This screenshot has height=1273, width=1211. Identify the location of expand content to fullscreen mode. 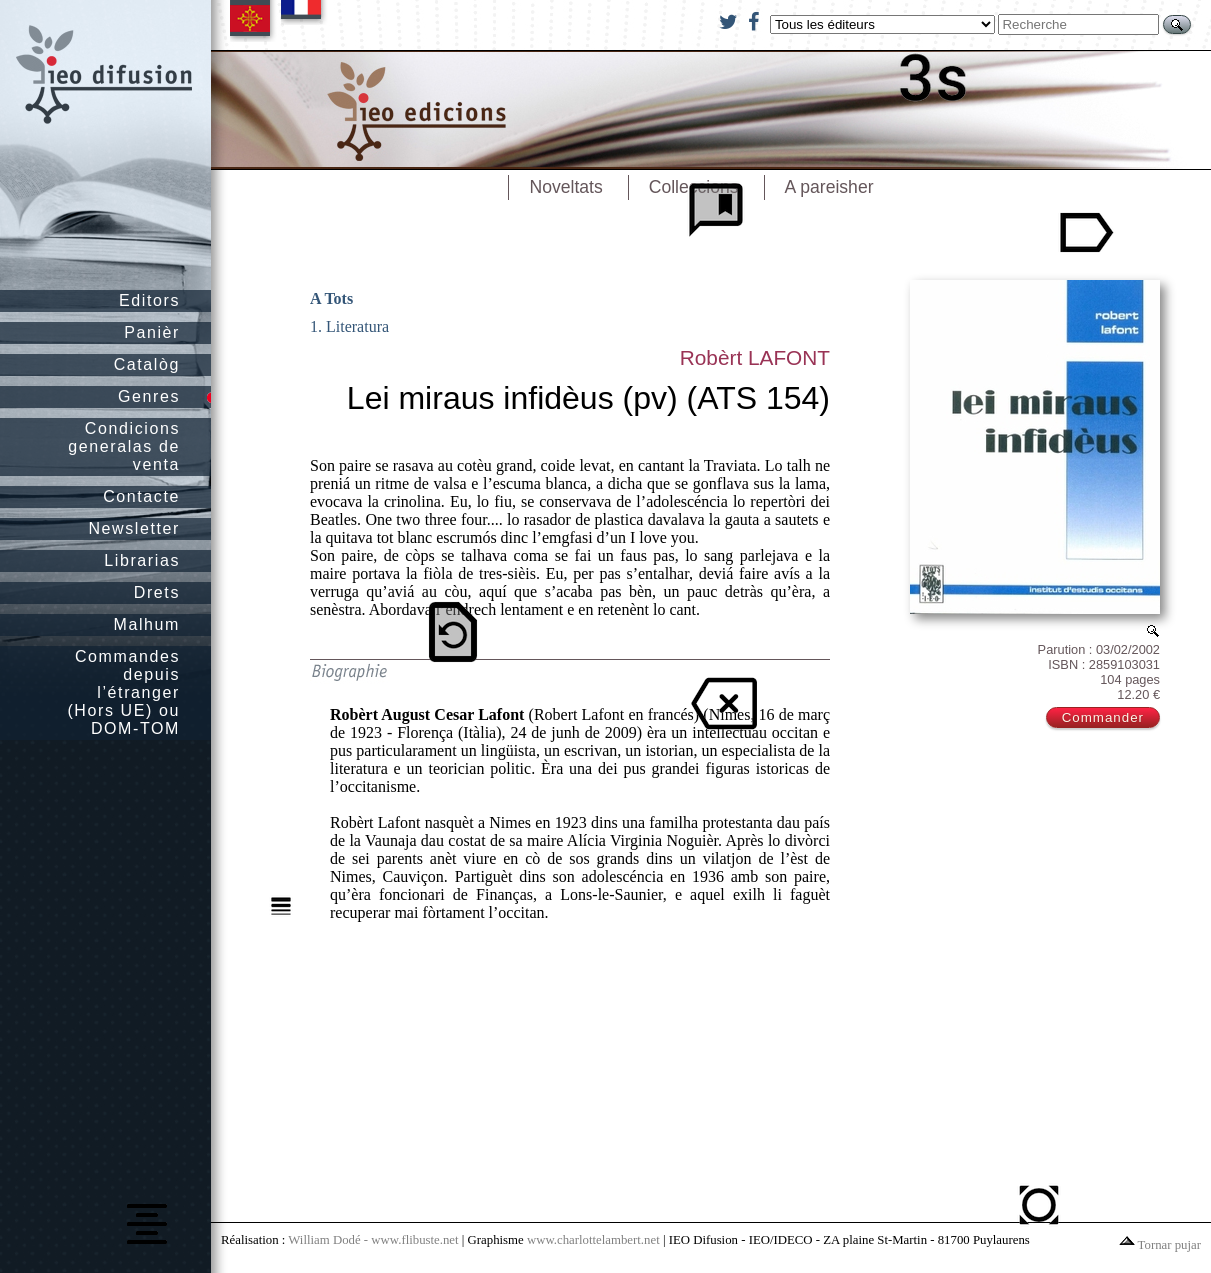
(1039, 1205).